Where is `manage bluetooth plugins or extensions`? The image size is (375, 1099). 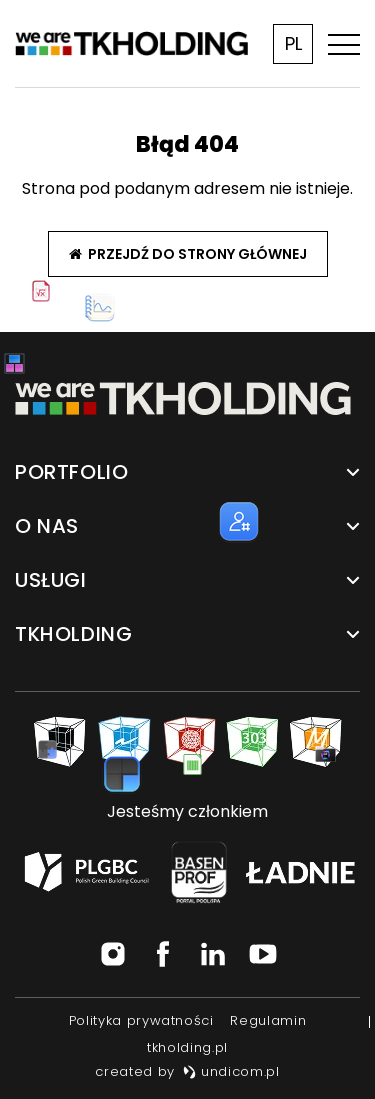 manage bluetooth plugins or extensions is located at coordinates (47, 749).